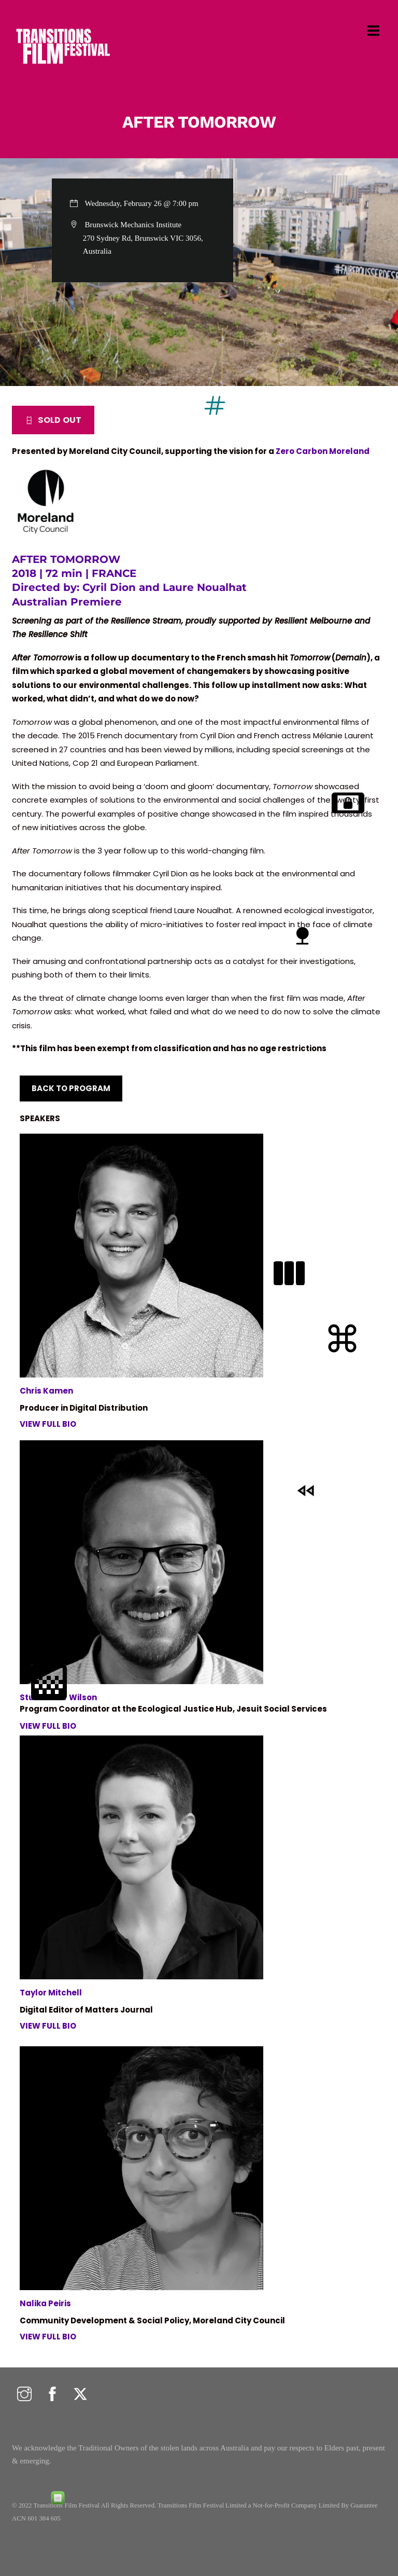 The width and height of the screenshot is (398, 2576). Describe the element at coordinates (306, 1491) in the screenshot. I see `rewind media playback` at that location.